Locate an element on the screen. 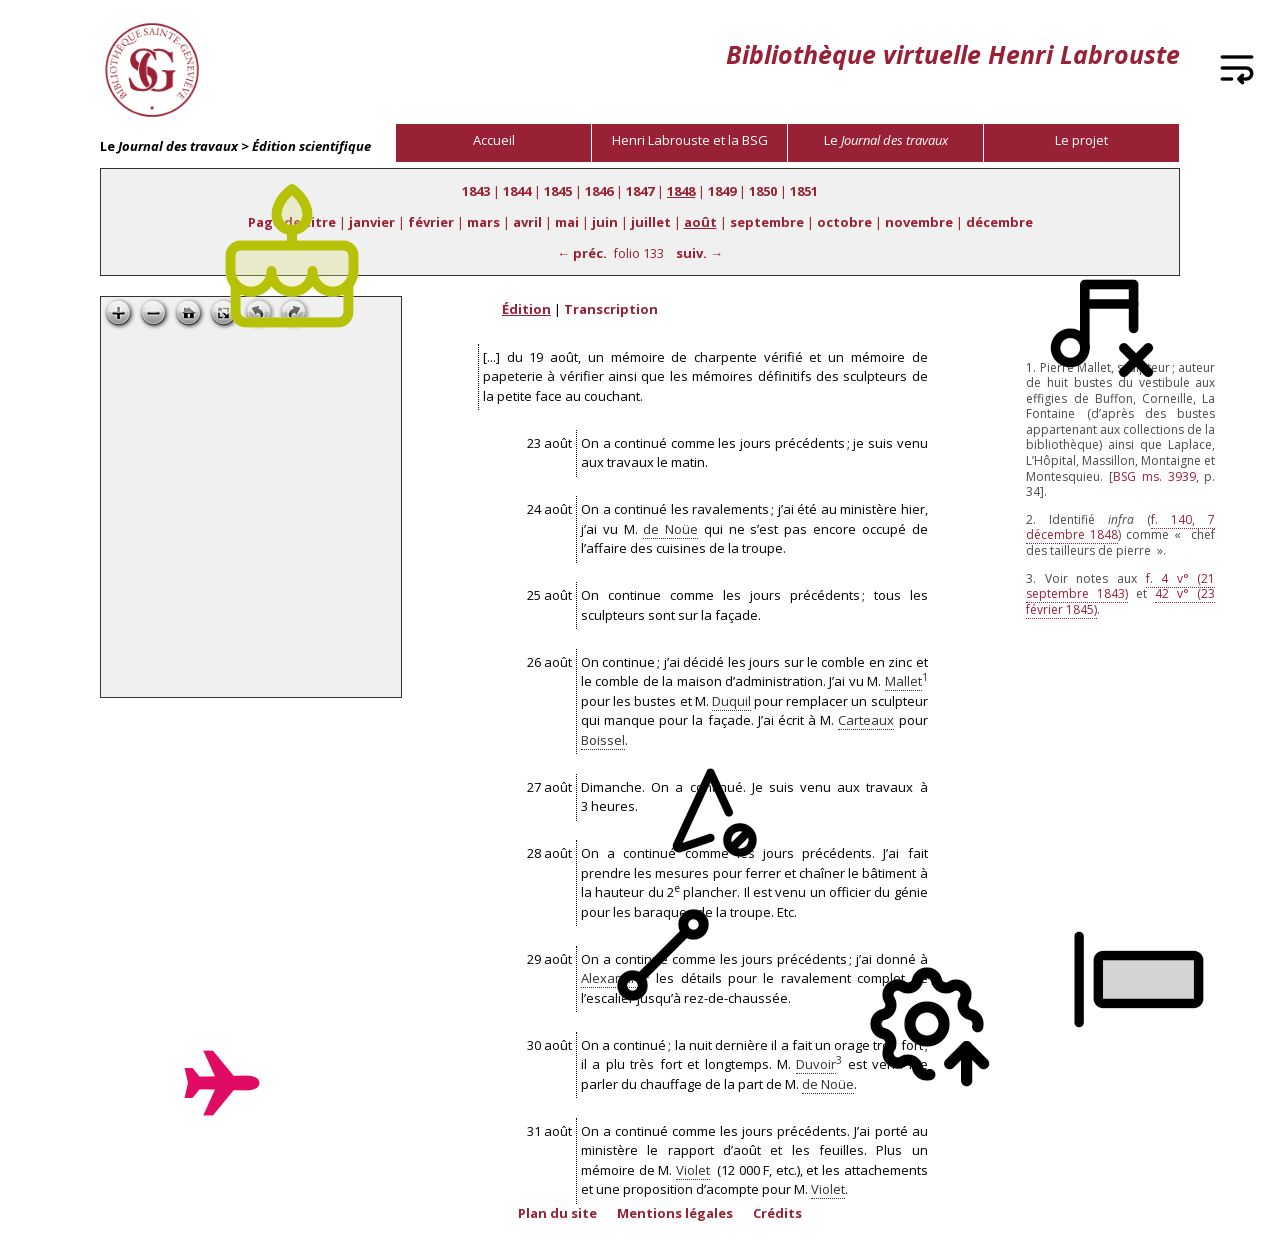 The image size is (1280, 1242). view birthday or celebration notifications is located at coordinates (292, 266).